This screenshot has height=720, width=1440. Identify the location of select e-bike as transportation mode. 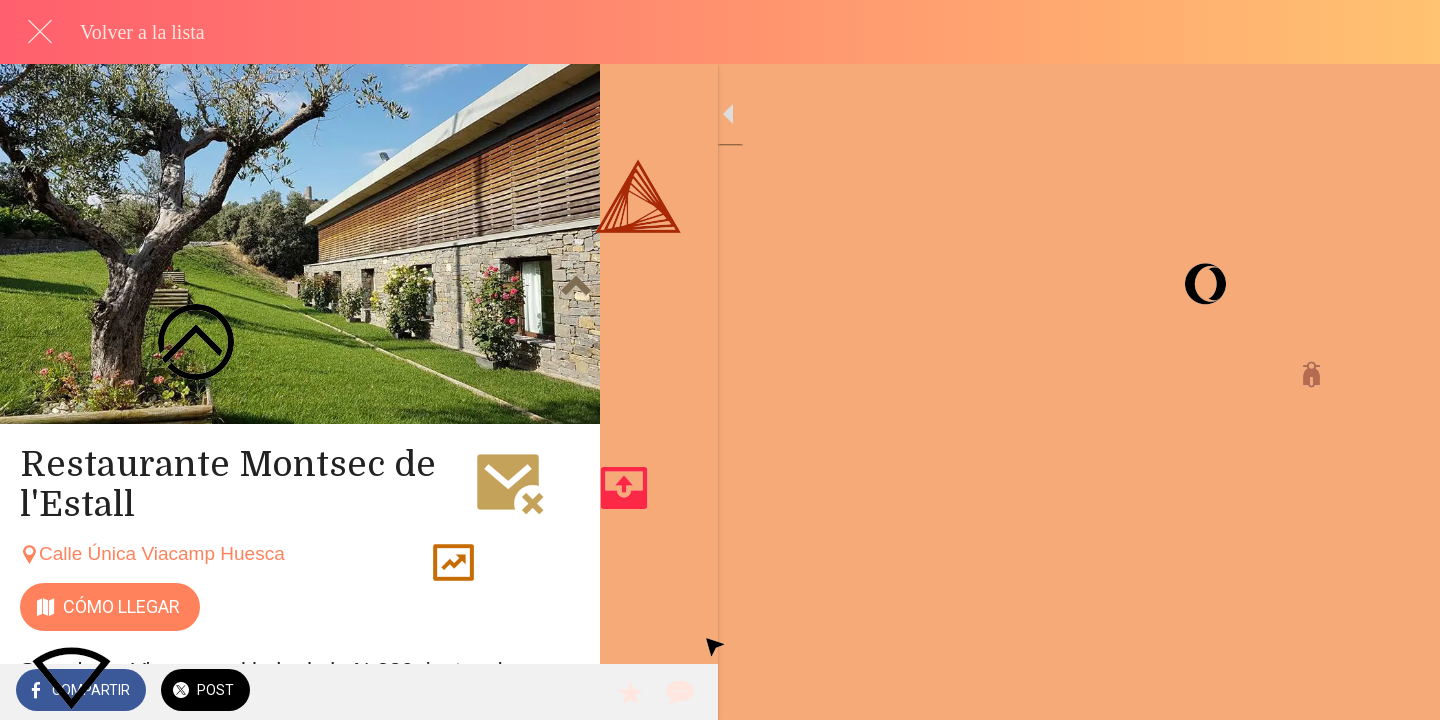
(1311, 374).